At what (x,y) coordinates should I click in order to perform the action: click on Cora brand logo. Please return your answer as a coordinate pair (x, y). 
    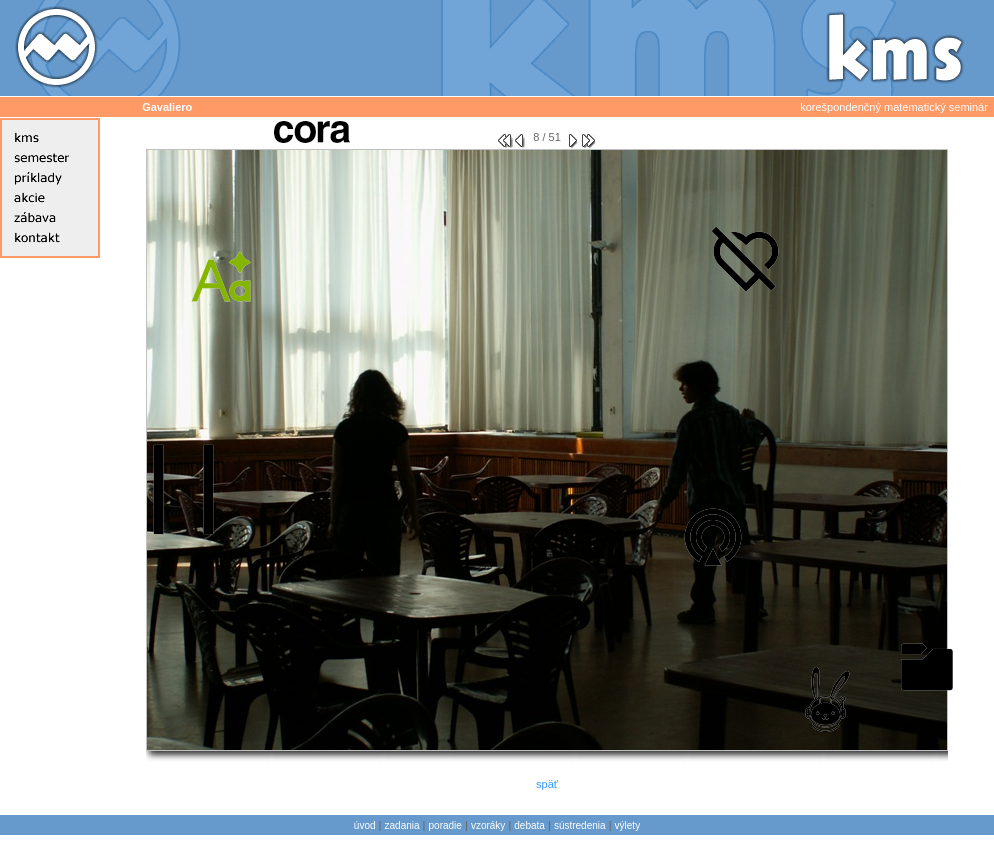
    Looking at the image, I should click on (312, 132).